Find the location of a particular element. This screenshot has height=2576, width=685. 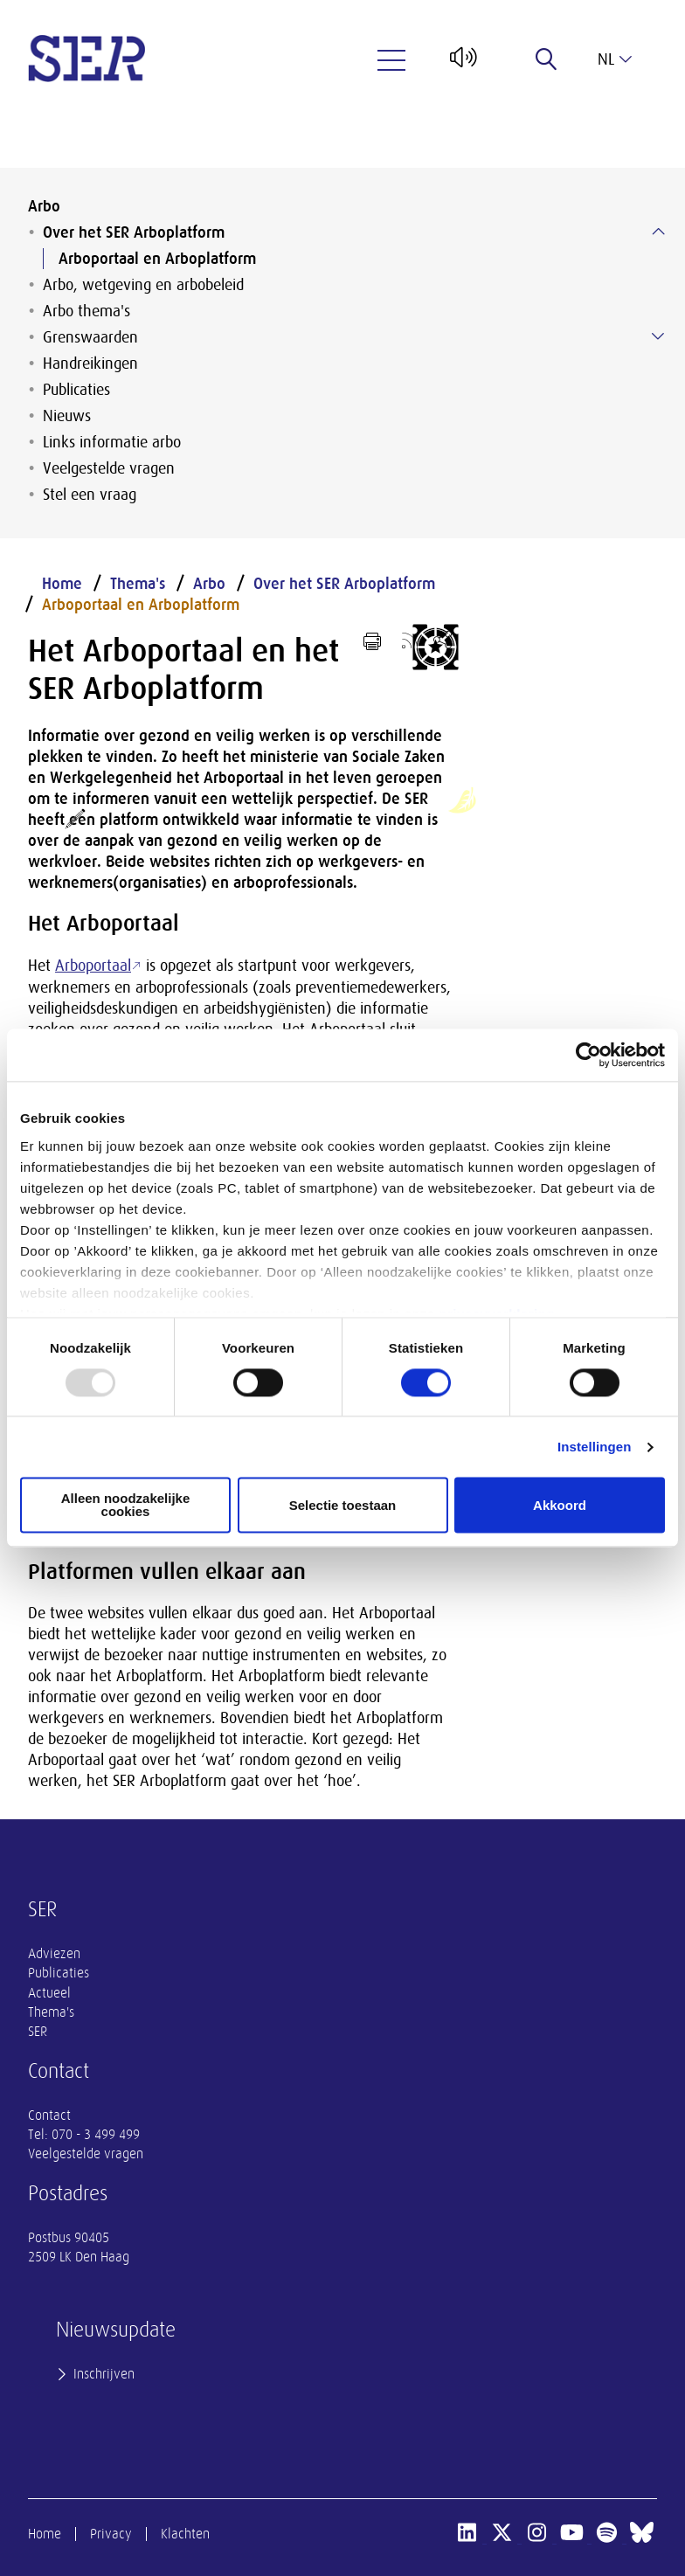

imperial faction or empire team selector is located at coordinates (435, 647).